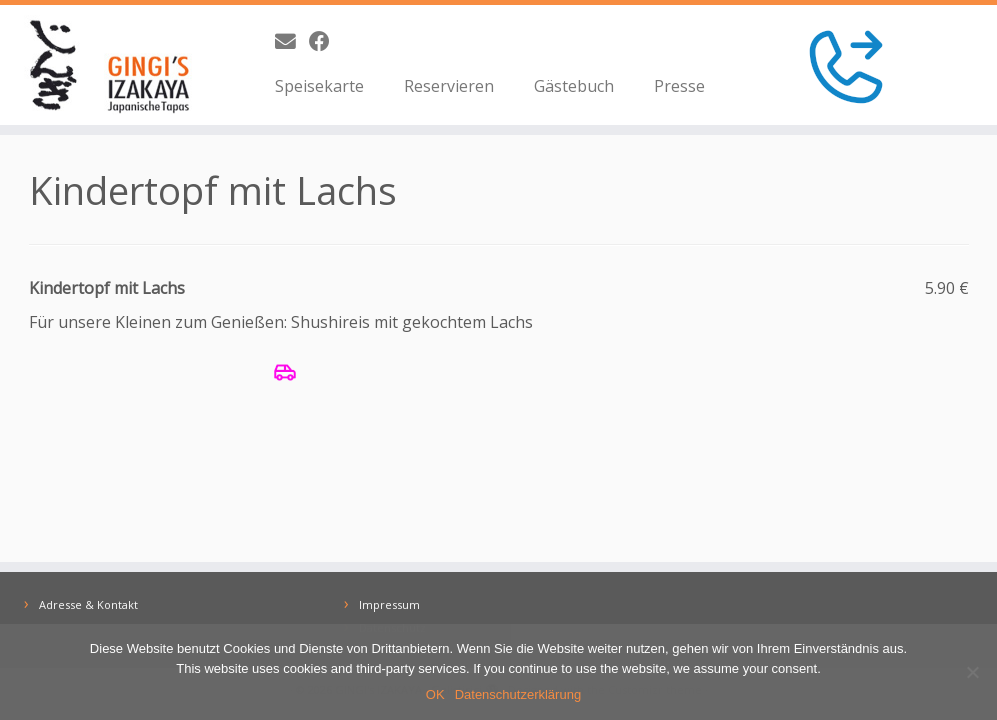 Image resolution: width=997 pixels, height=720 pixels. I want to click on access vehicle or driving settings, so click(285, 372).